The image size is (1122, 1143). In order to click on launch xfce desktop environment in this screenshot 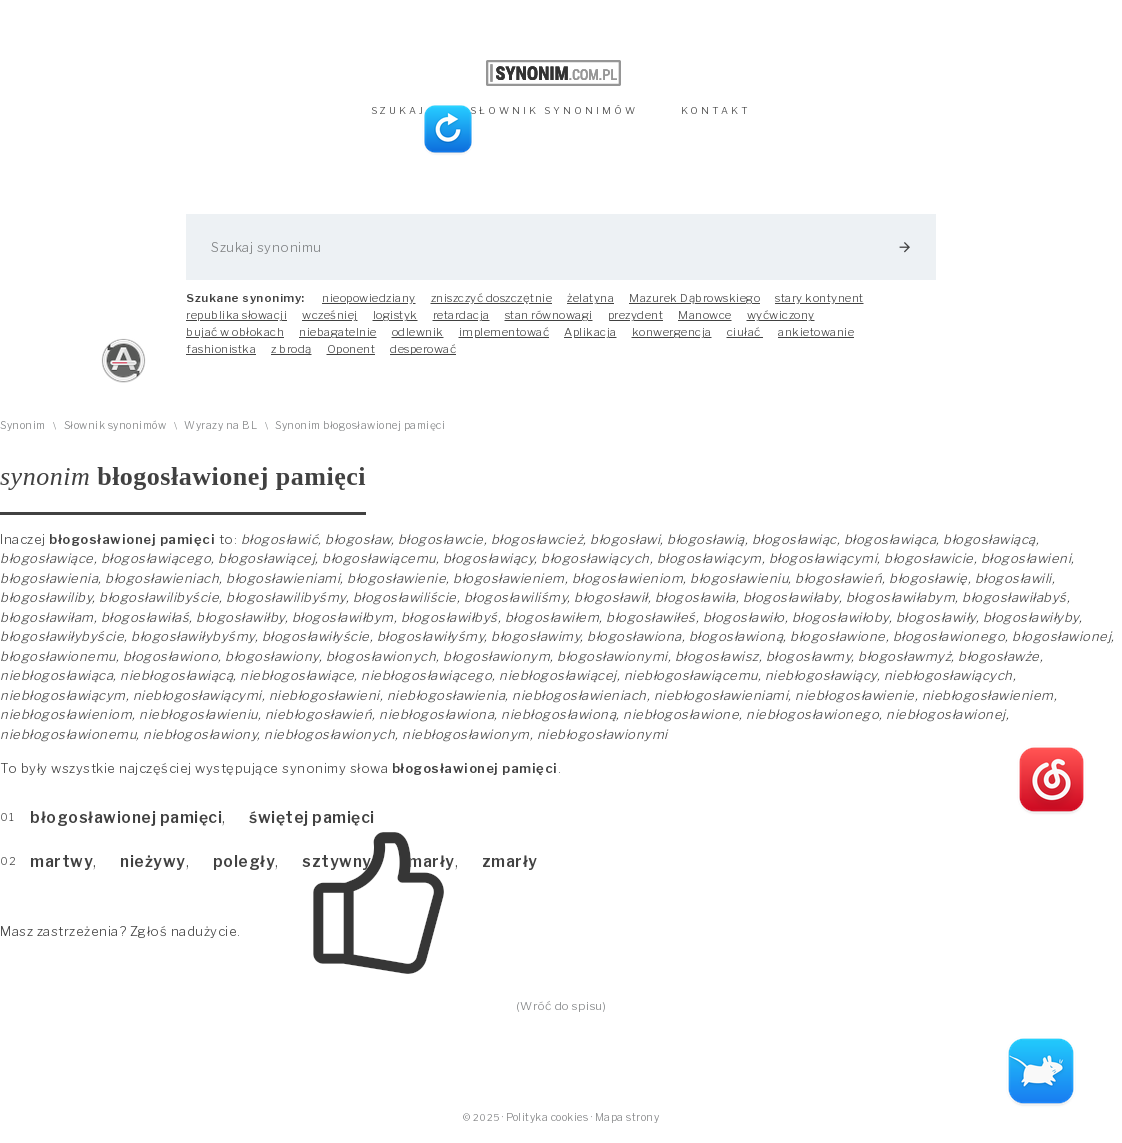, I will do `click(1041, 1071)`.